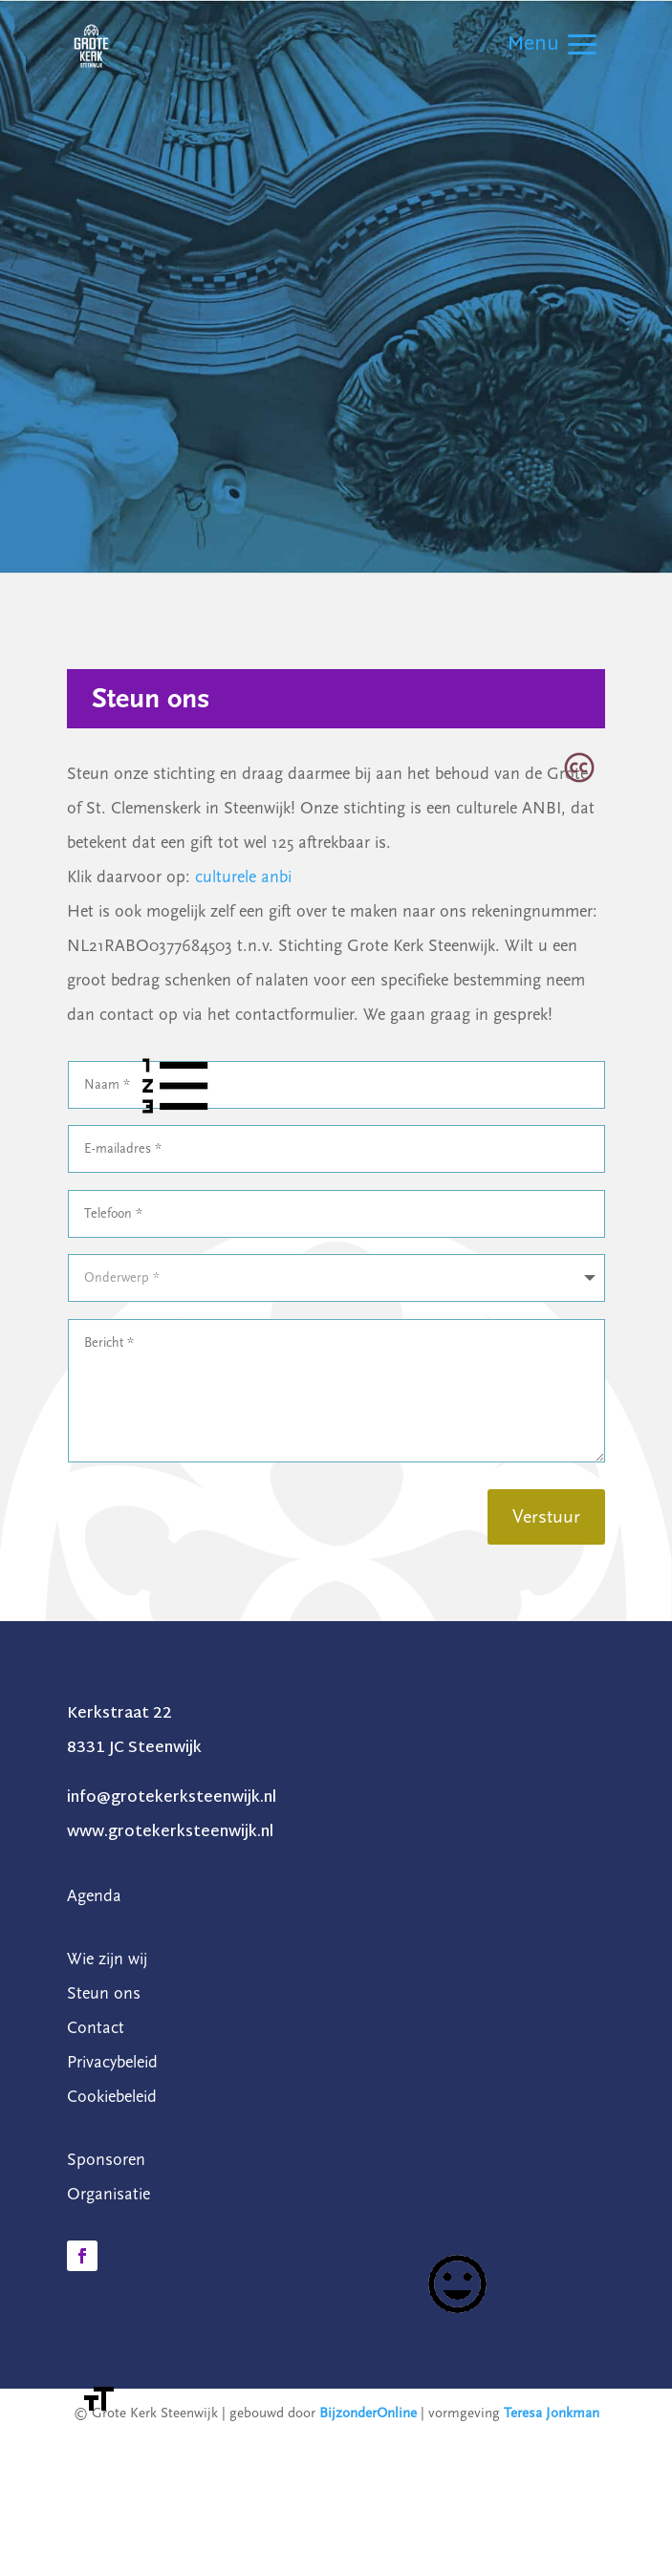 This screenshot has height=2576, width=672. What do you see at coordinates (457, 2284) in the screenshot?
I see `tag people in a photo` at bounding box center [457, 2284].